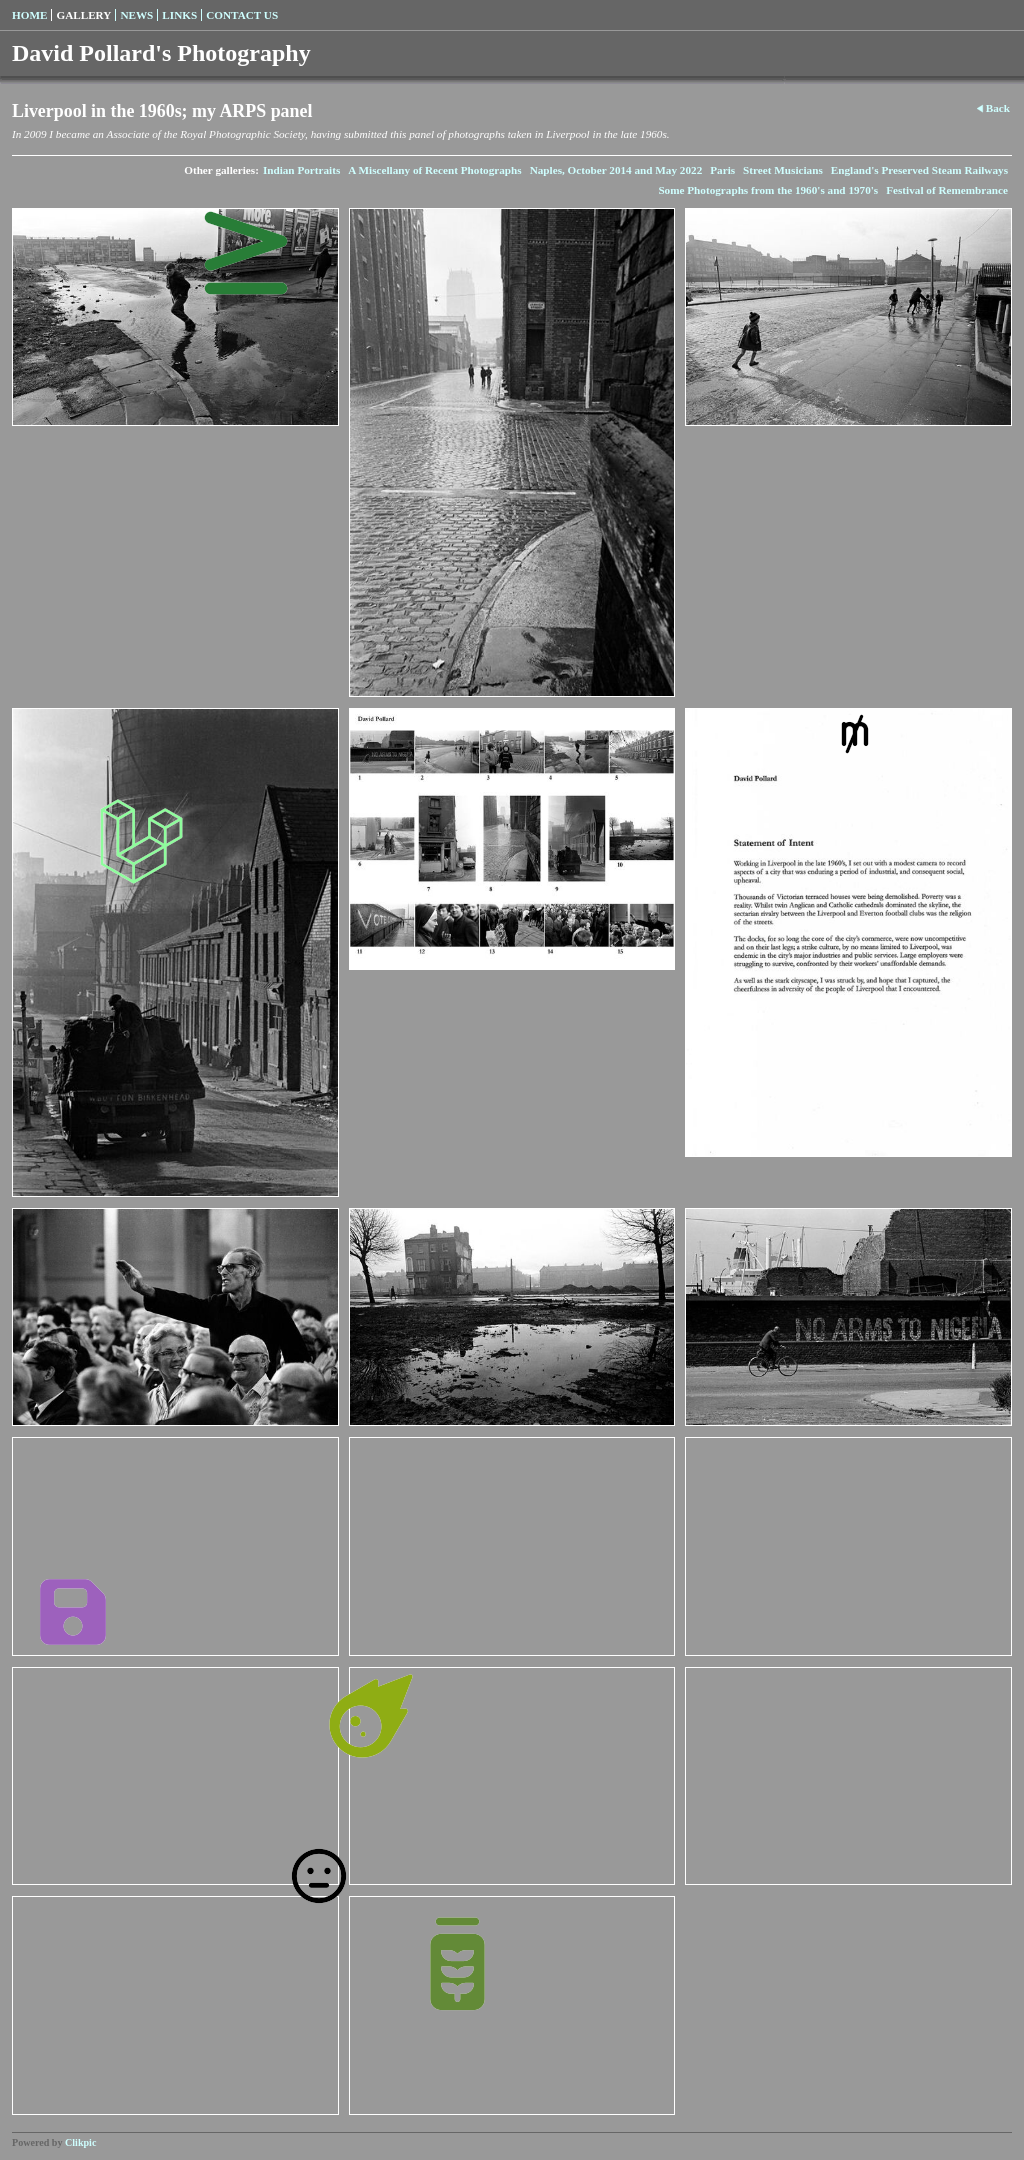 This screenshot has width=1024, height=2160. Describe the element at coordinates (141, 841) in the screenshot. I see `laravel framework logo` at that location.